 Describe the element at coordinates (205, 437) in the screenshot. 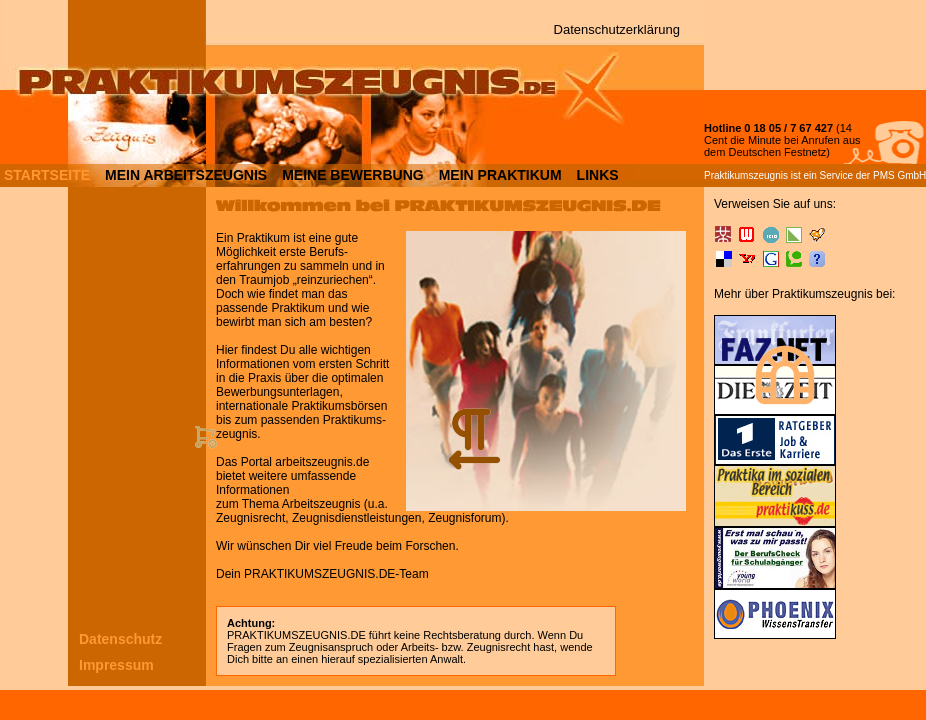

I see `view store or pickup location` at that location.